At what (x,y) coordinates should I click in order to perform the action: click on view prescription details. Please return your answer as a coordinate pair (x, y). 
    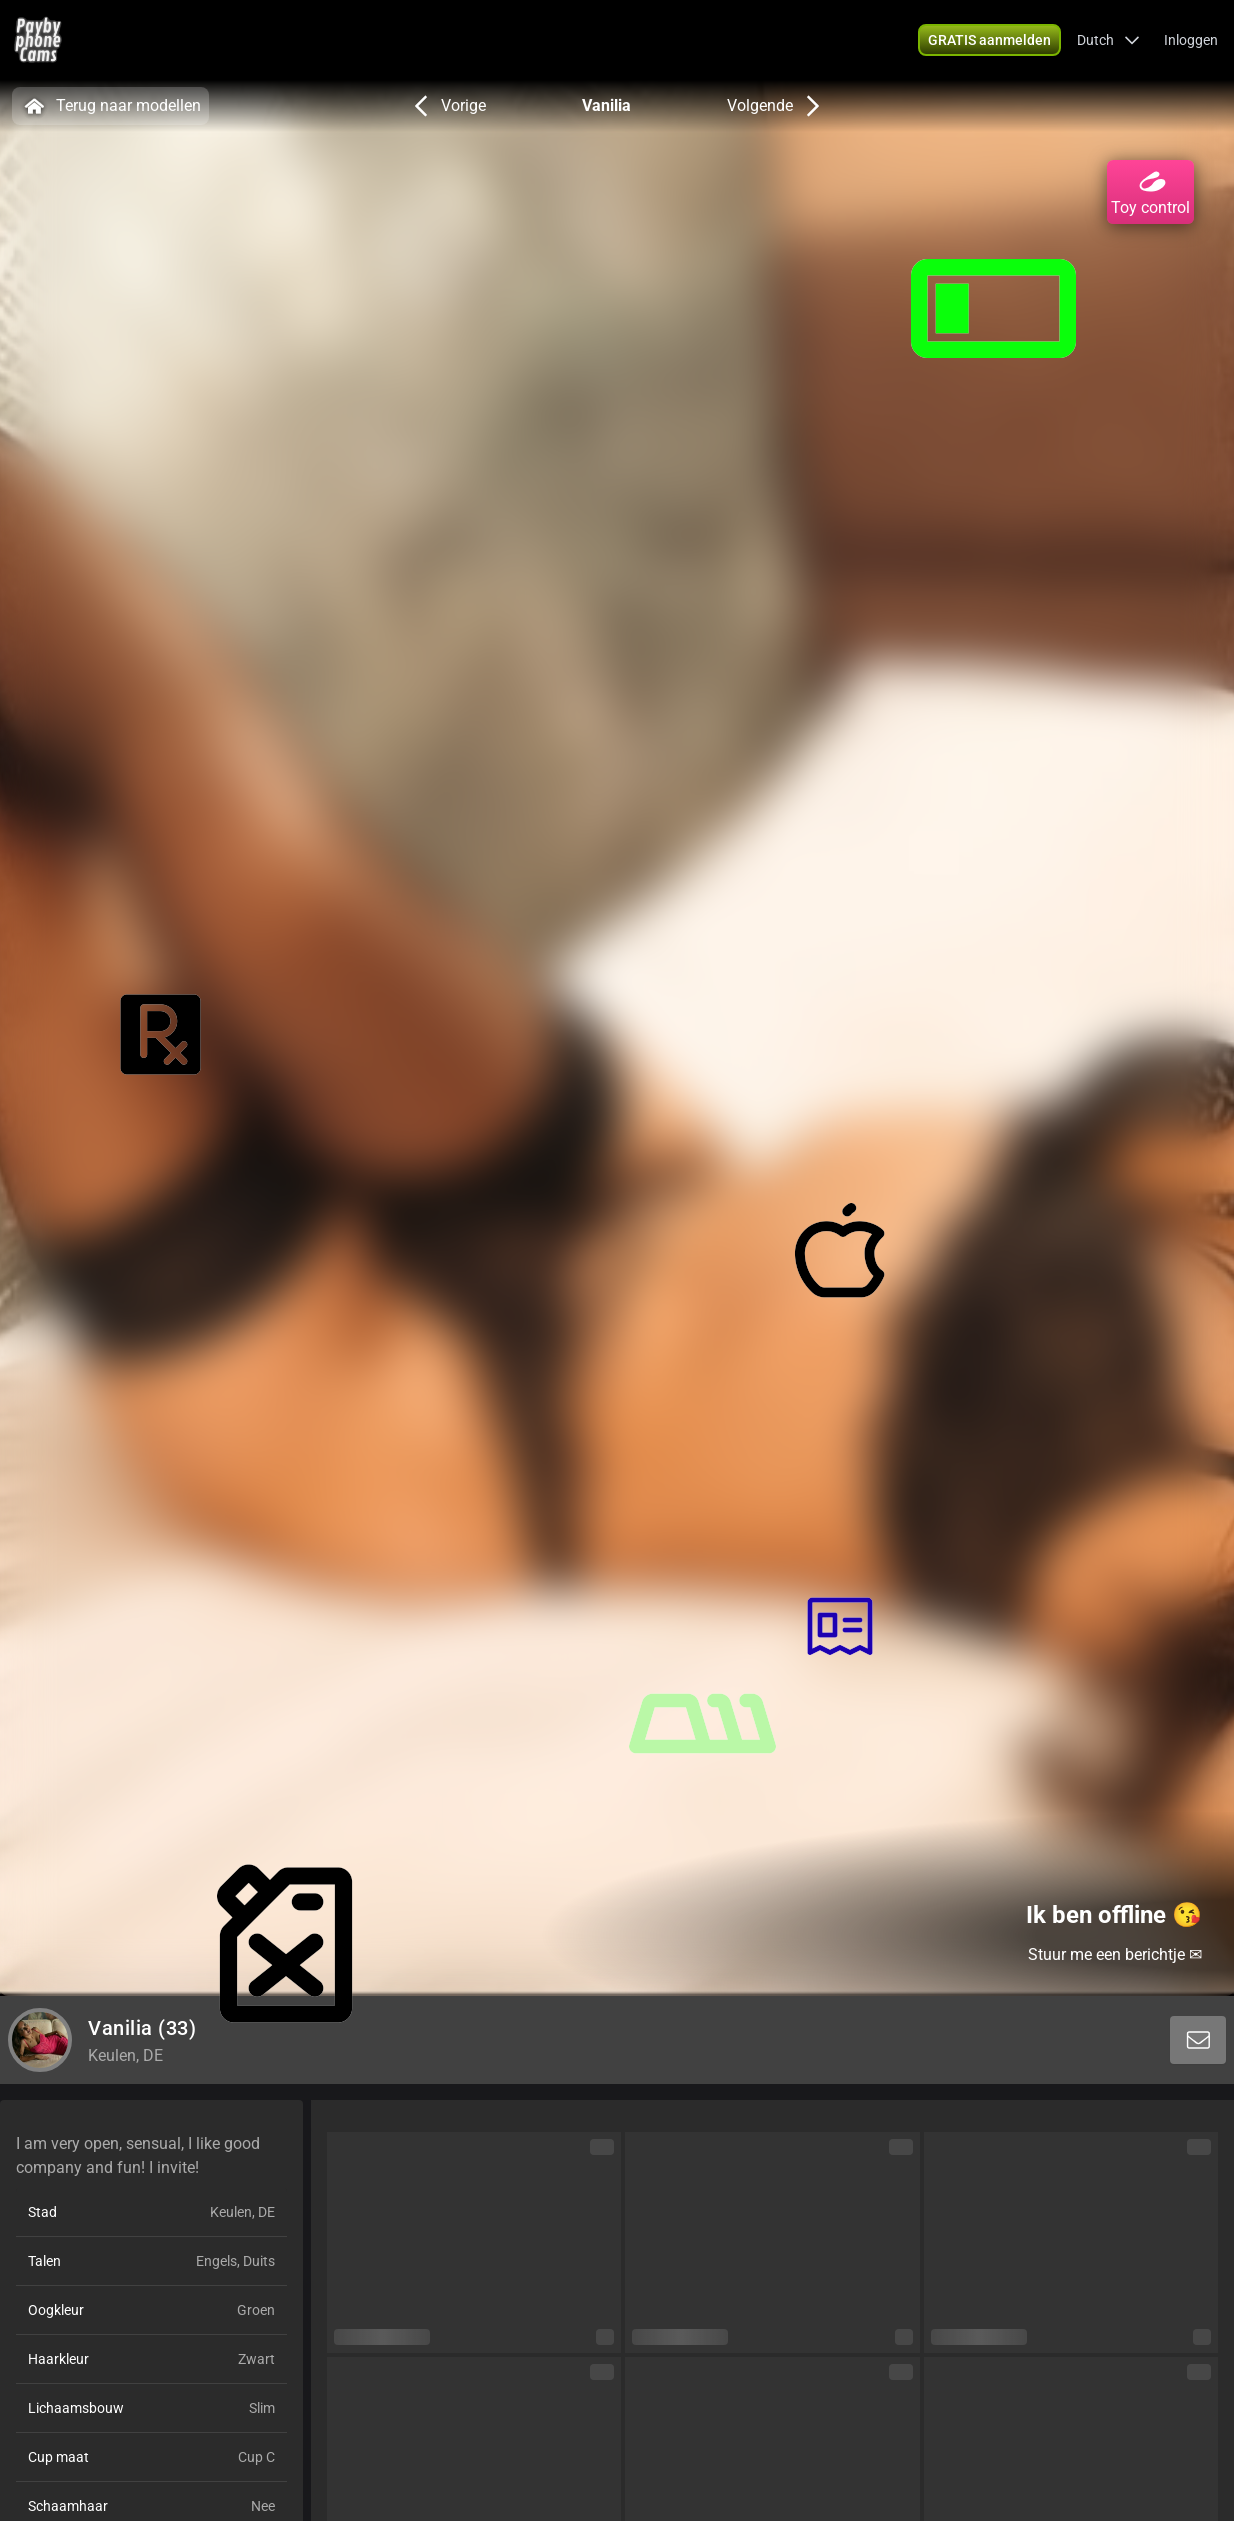
    Looking at the image, I should click on (160, 1034).